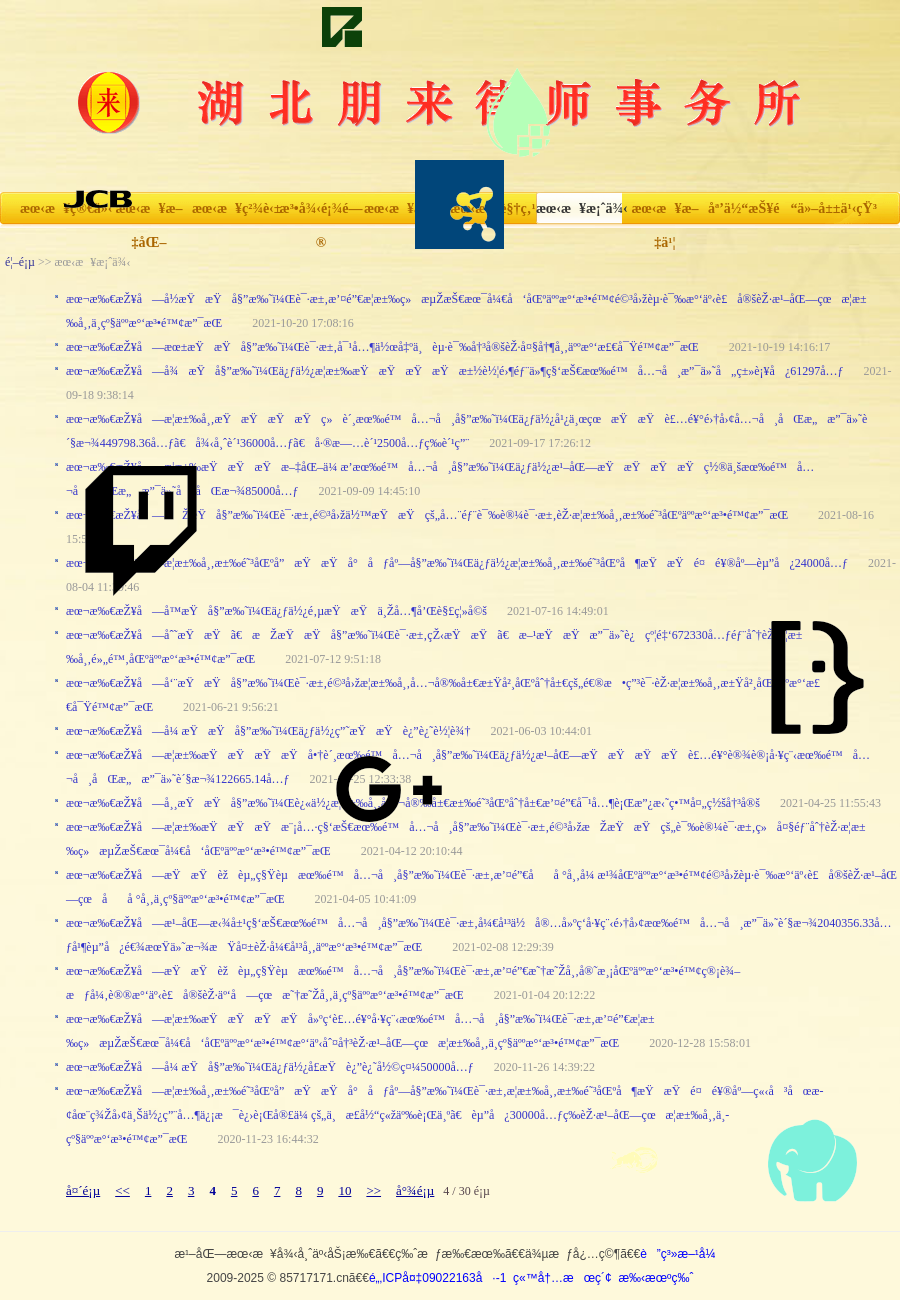 The height and width of the screenshot is (1300, 900). Describe the element at coordinates (817, 677) in the screenshot. I see `super user community logo` at that location.